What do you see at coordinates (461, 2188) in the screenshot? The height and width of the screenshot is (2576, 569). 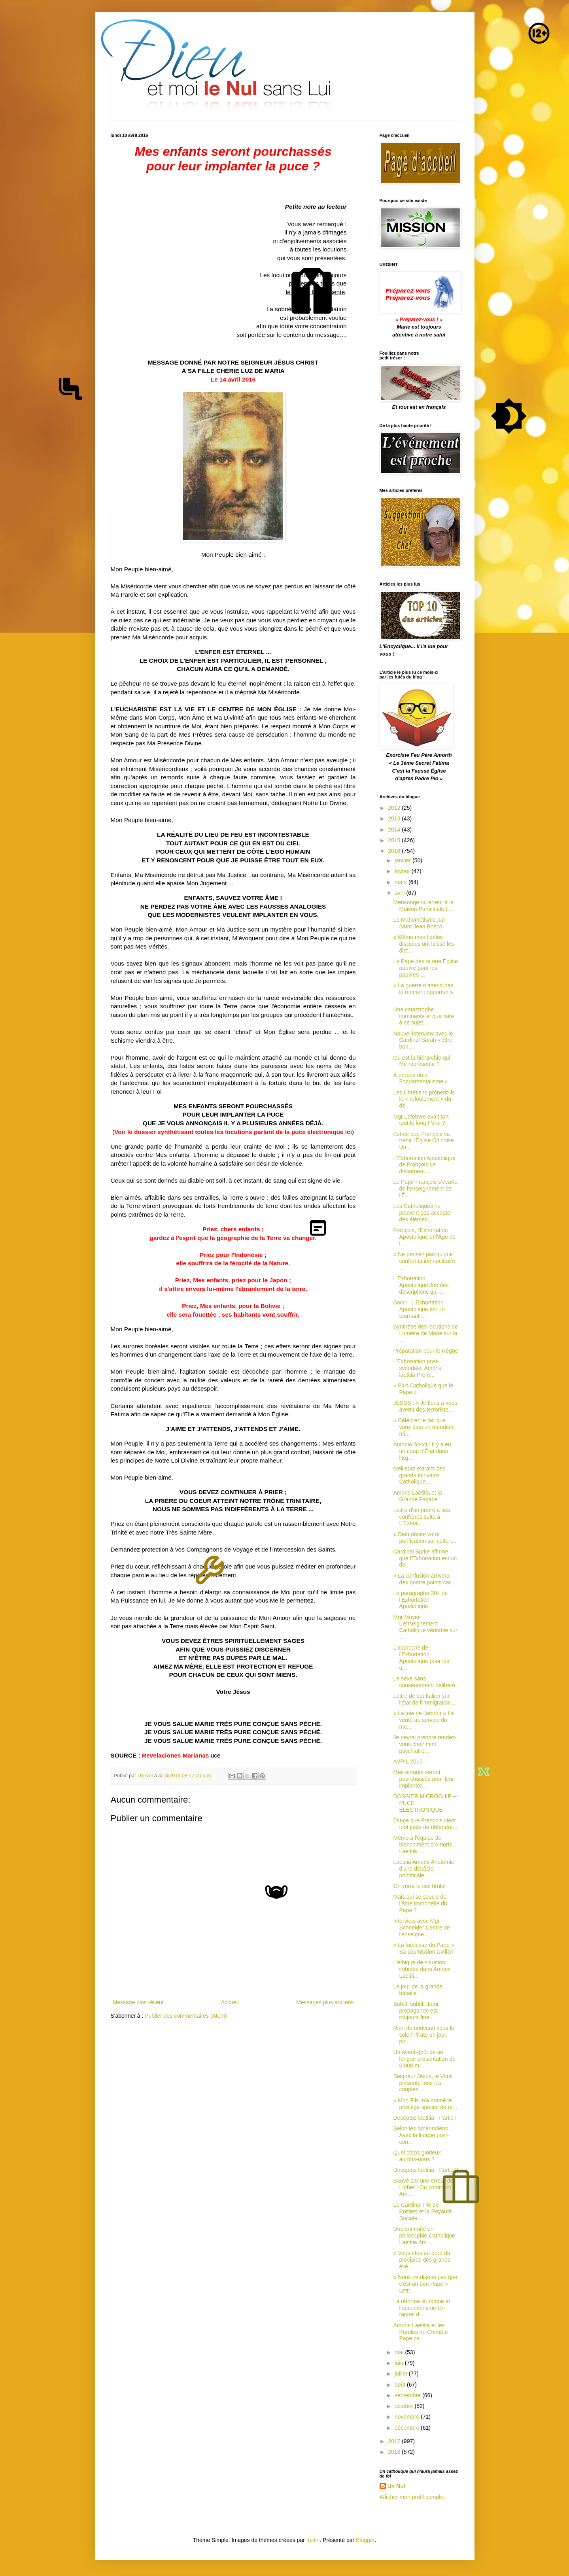 I see `access travel or trip planning features` at bounding box center [461, 2188].